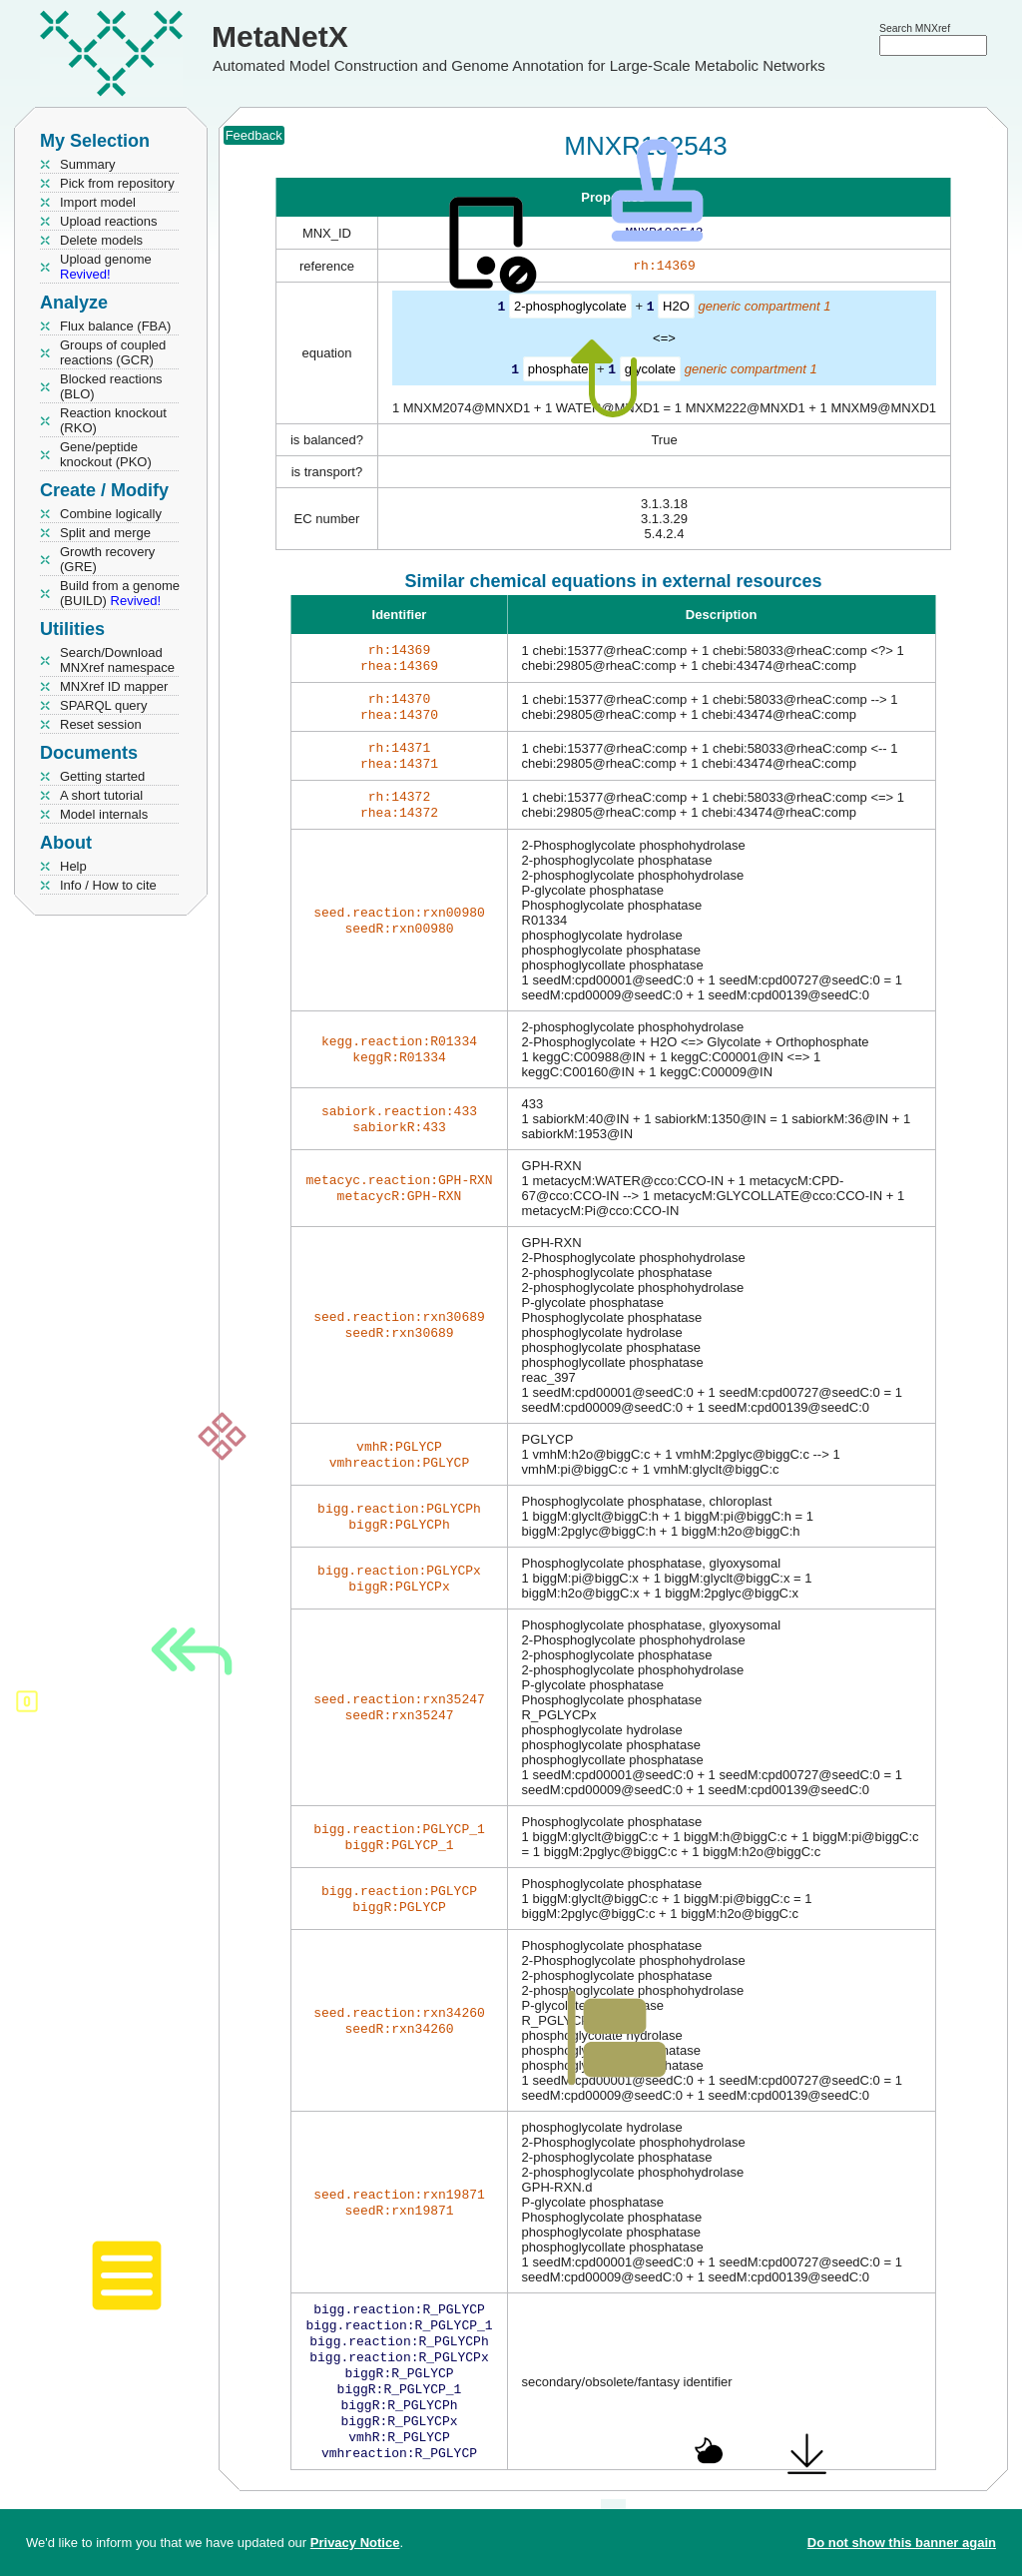  What do you see at coordinates (615, 2038) in the screenshot?
I see `align content to the left` at bounding box center [615, 2038].